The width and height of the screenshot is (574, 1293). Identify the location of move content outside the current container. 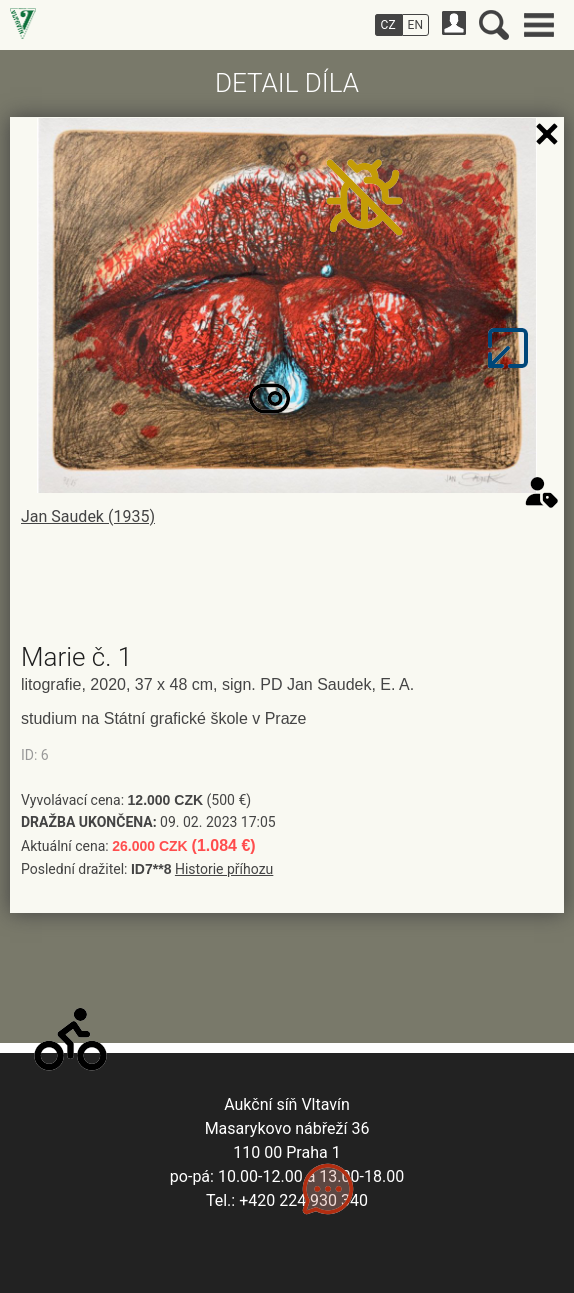
(508, 348).